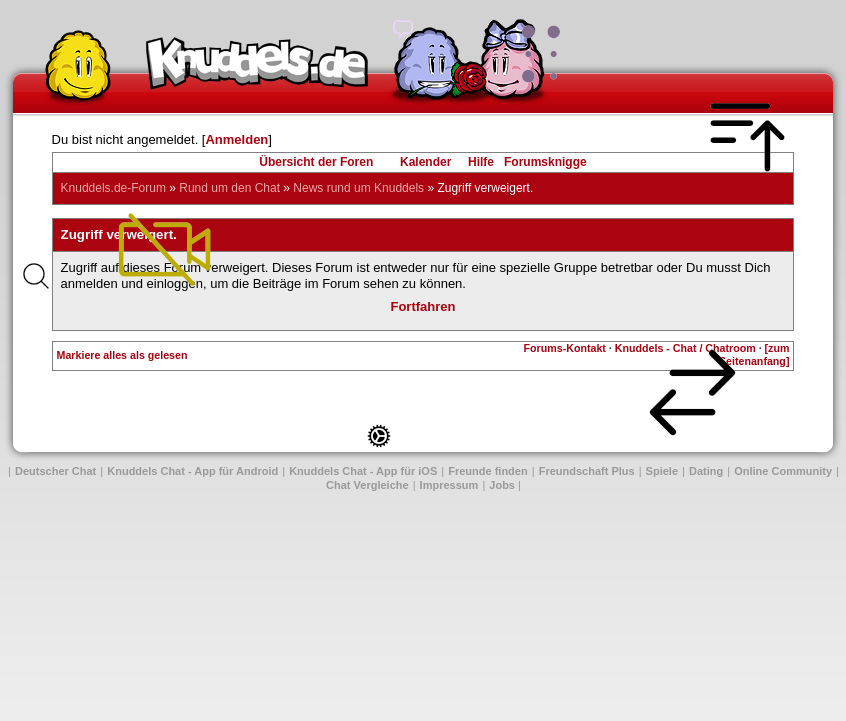 The image size is (846, 721). Describe the element at coordinates (403, 29) in the screenshot. I see `open chat or messaging` at that location.